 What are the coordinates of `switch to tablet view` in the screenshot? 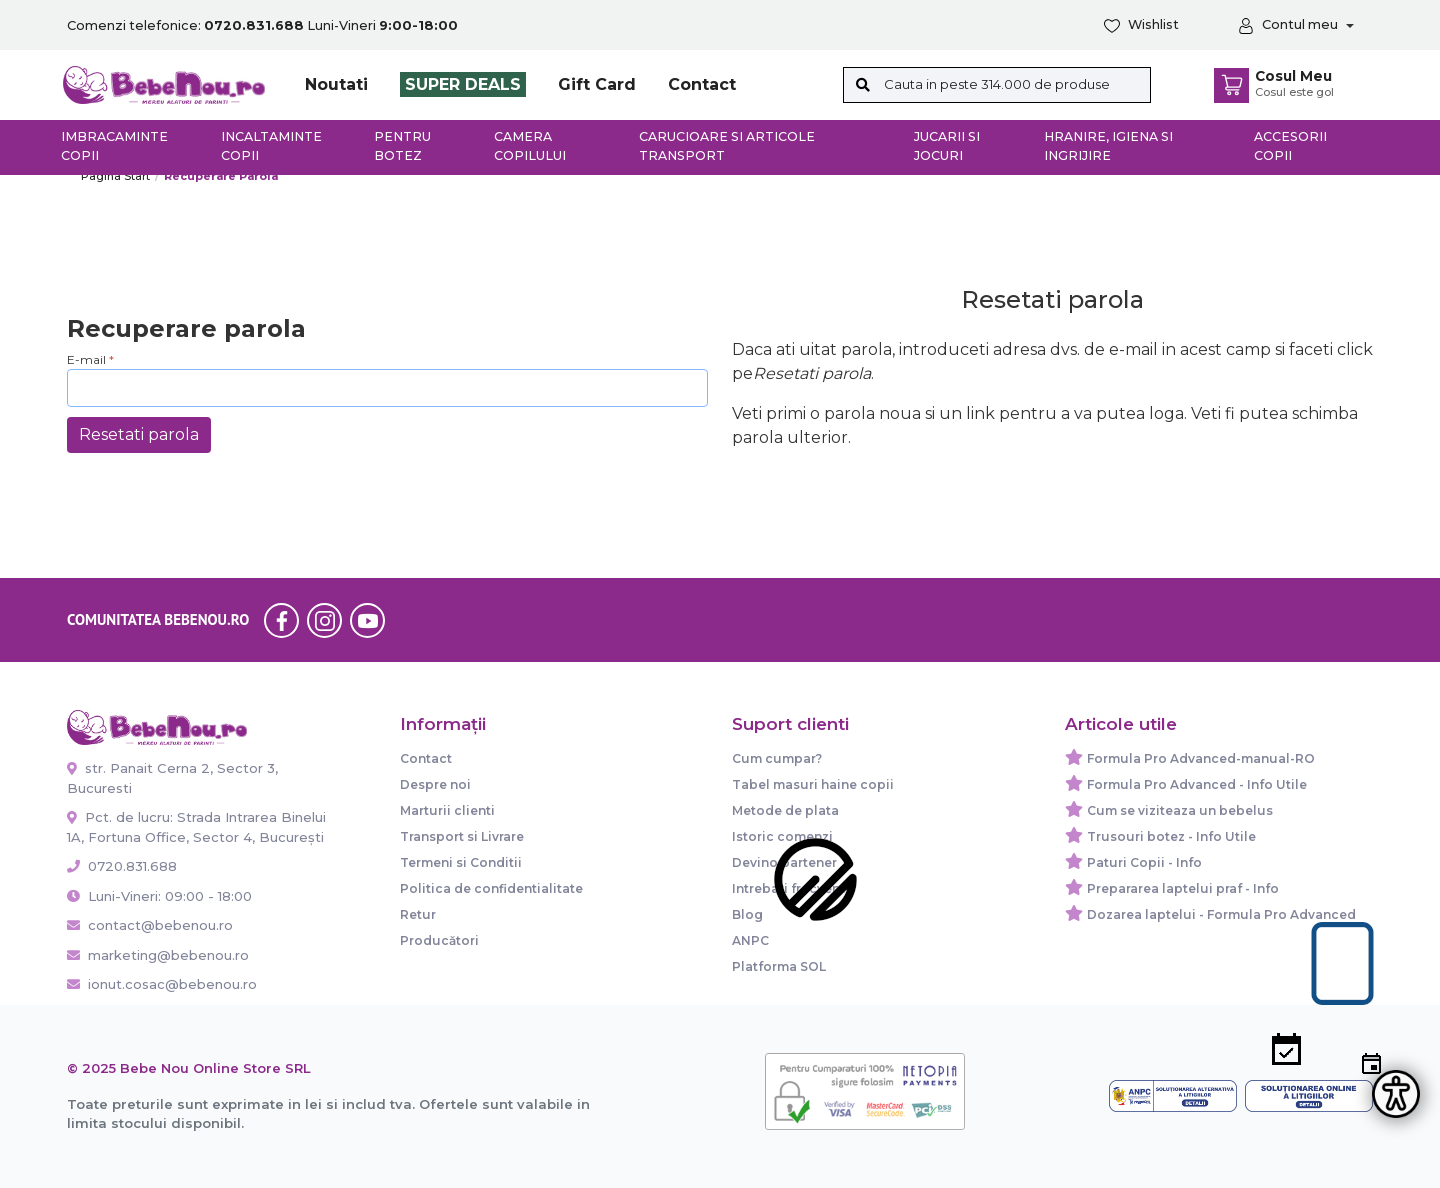 It's located at (1342, 963).